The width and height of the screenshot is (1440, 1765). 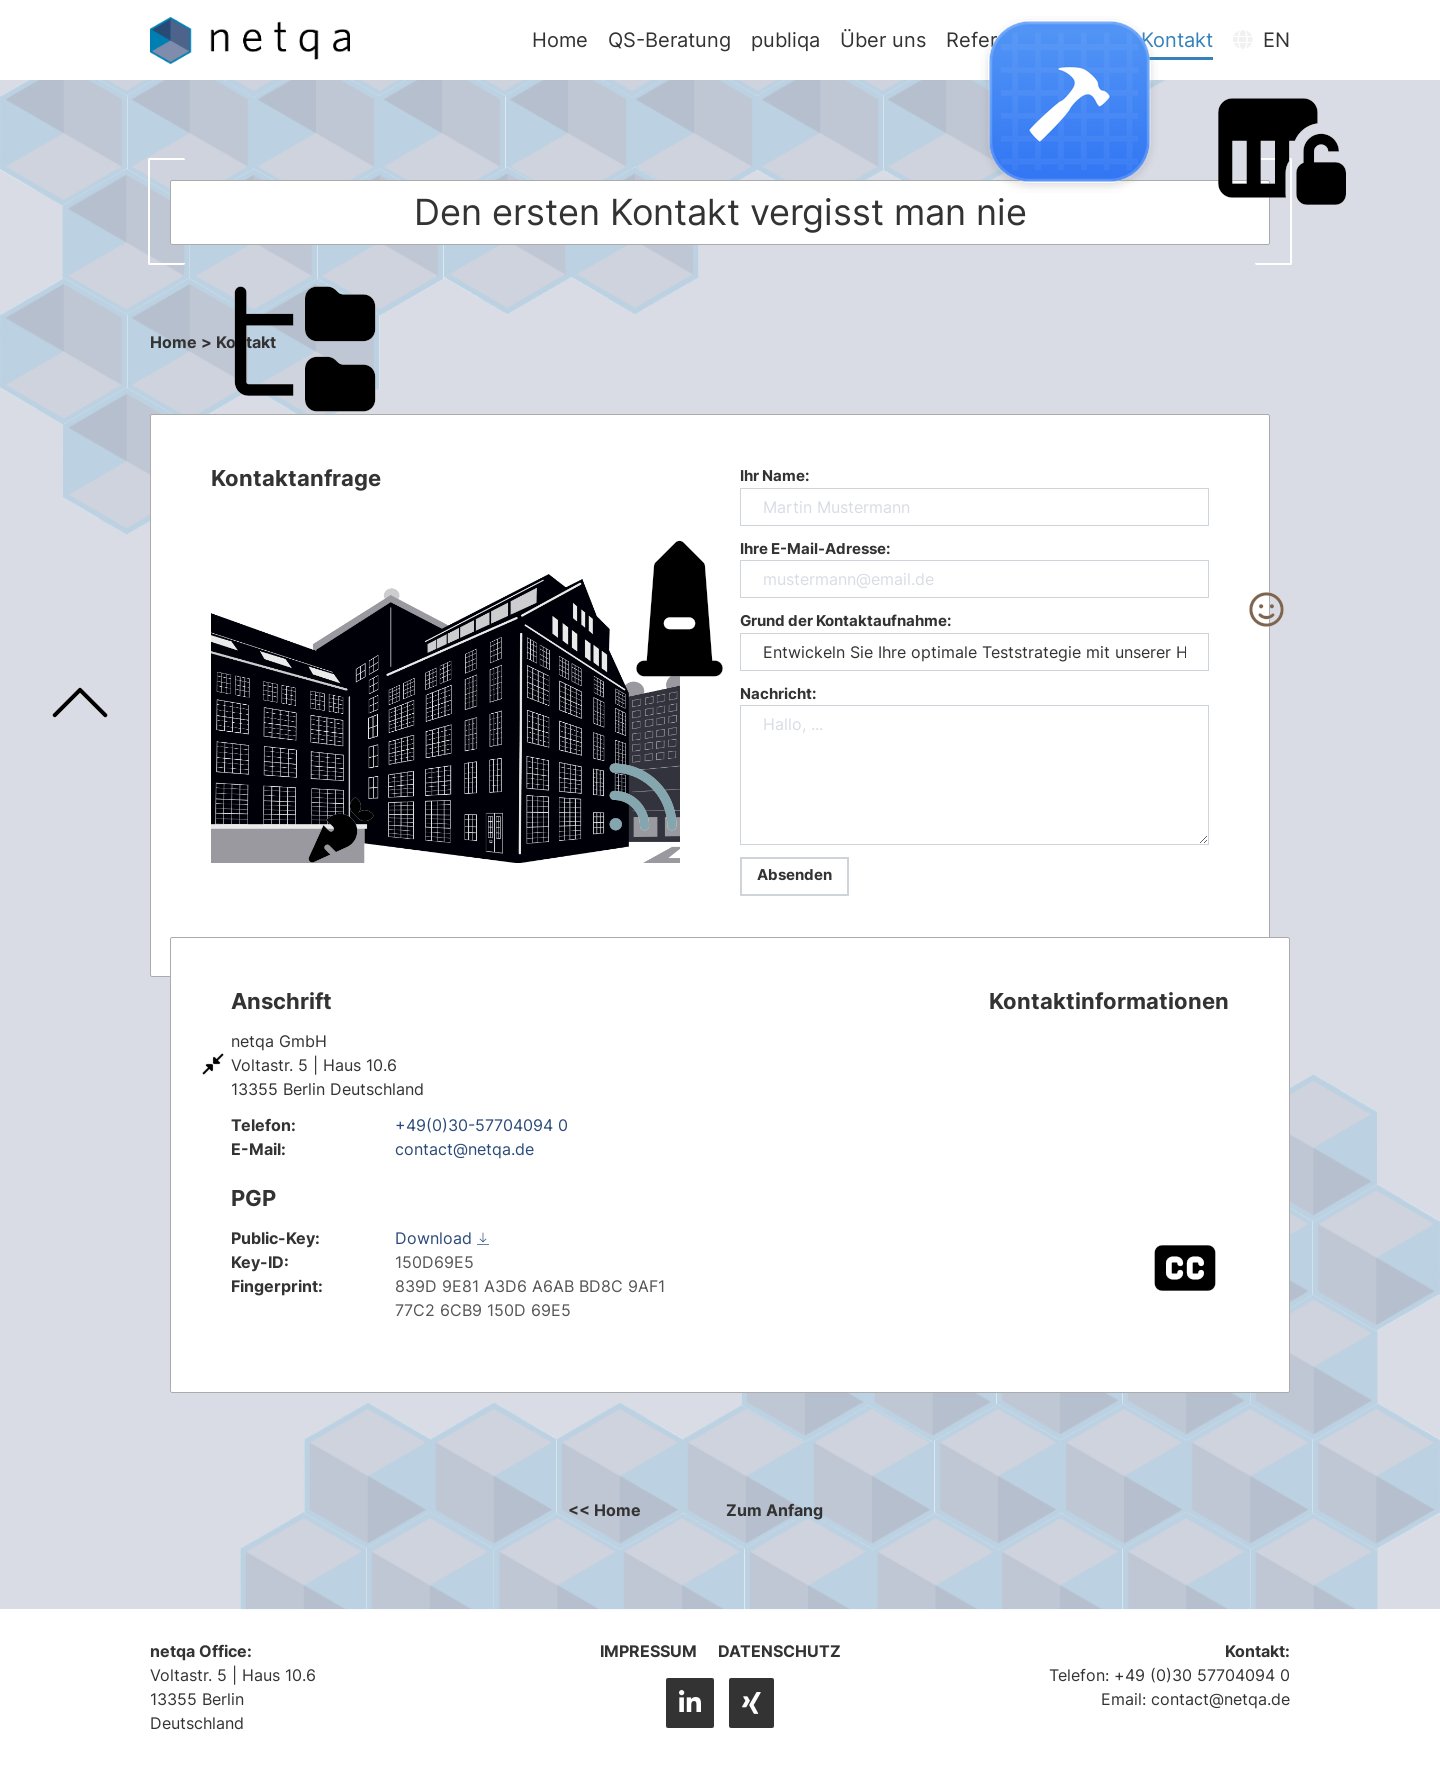 What do you see at coordinates (1185, 1268) in the screenshot?
I see `enable closed captions for video content` at bounding box center [1185, 1268].